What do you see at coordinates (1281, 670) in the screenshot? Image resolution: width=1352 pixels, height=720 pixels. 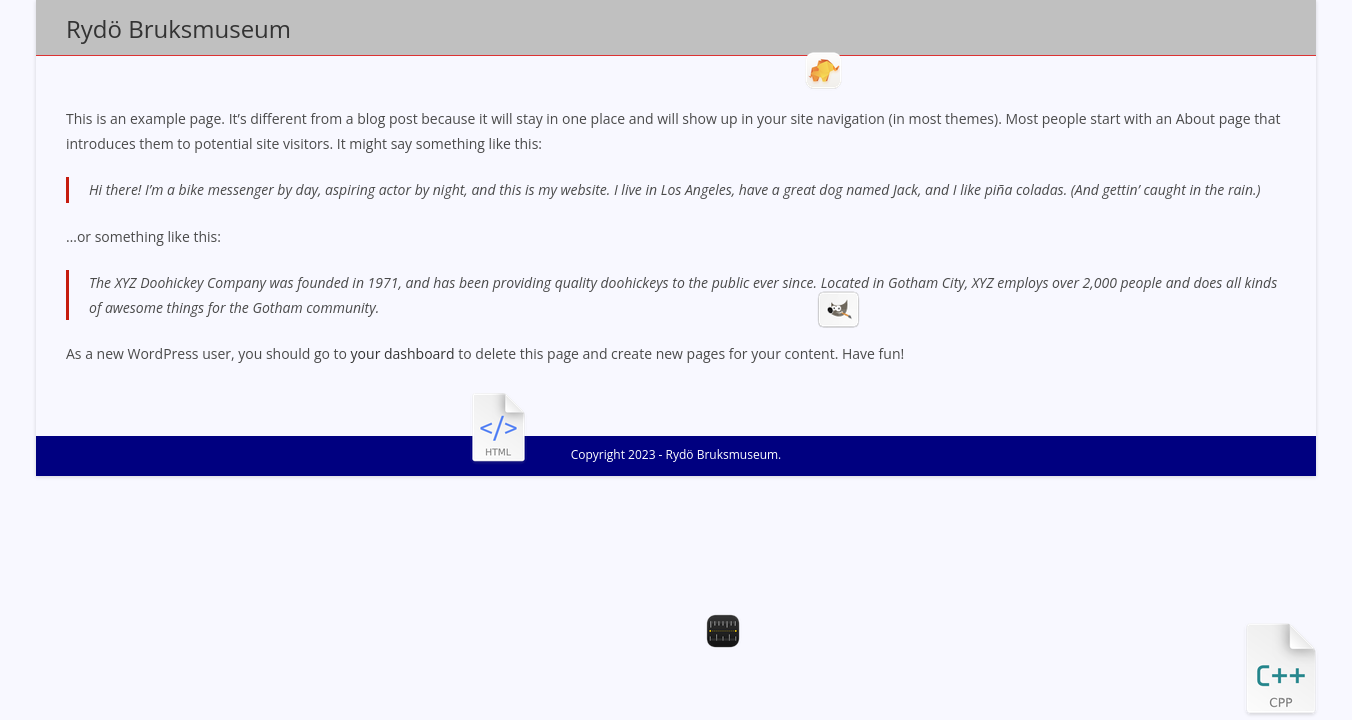 I see `a C++ source code file` at bounding box center [1281, 670].